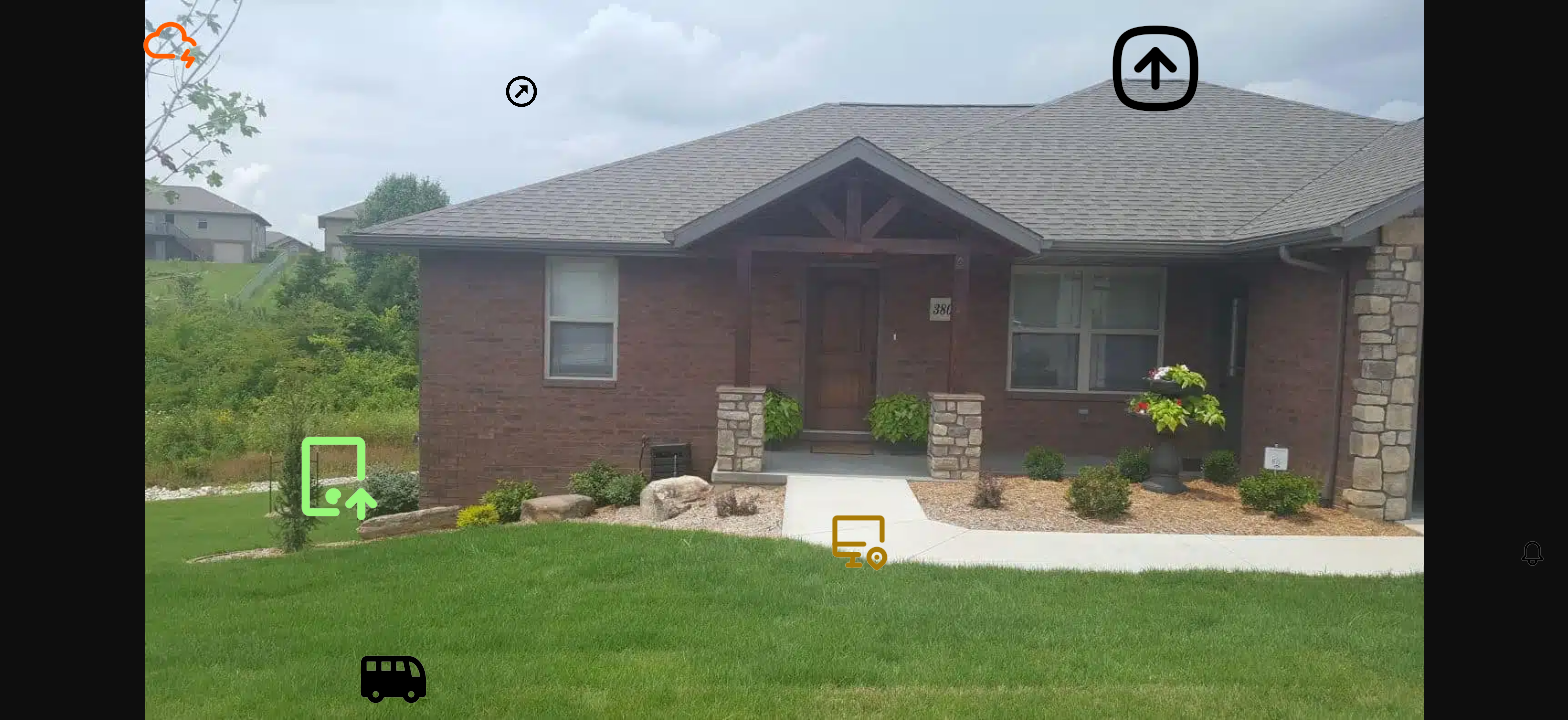 Image resolution: width=1568 pixels, height=720 pixels. What do you see at coordinates (170, 41) in the screenshot?
I see `indicates thunderstorm or severe weather conditions` at bounding box center [170, 41].